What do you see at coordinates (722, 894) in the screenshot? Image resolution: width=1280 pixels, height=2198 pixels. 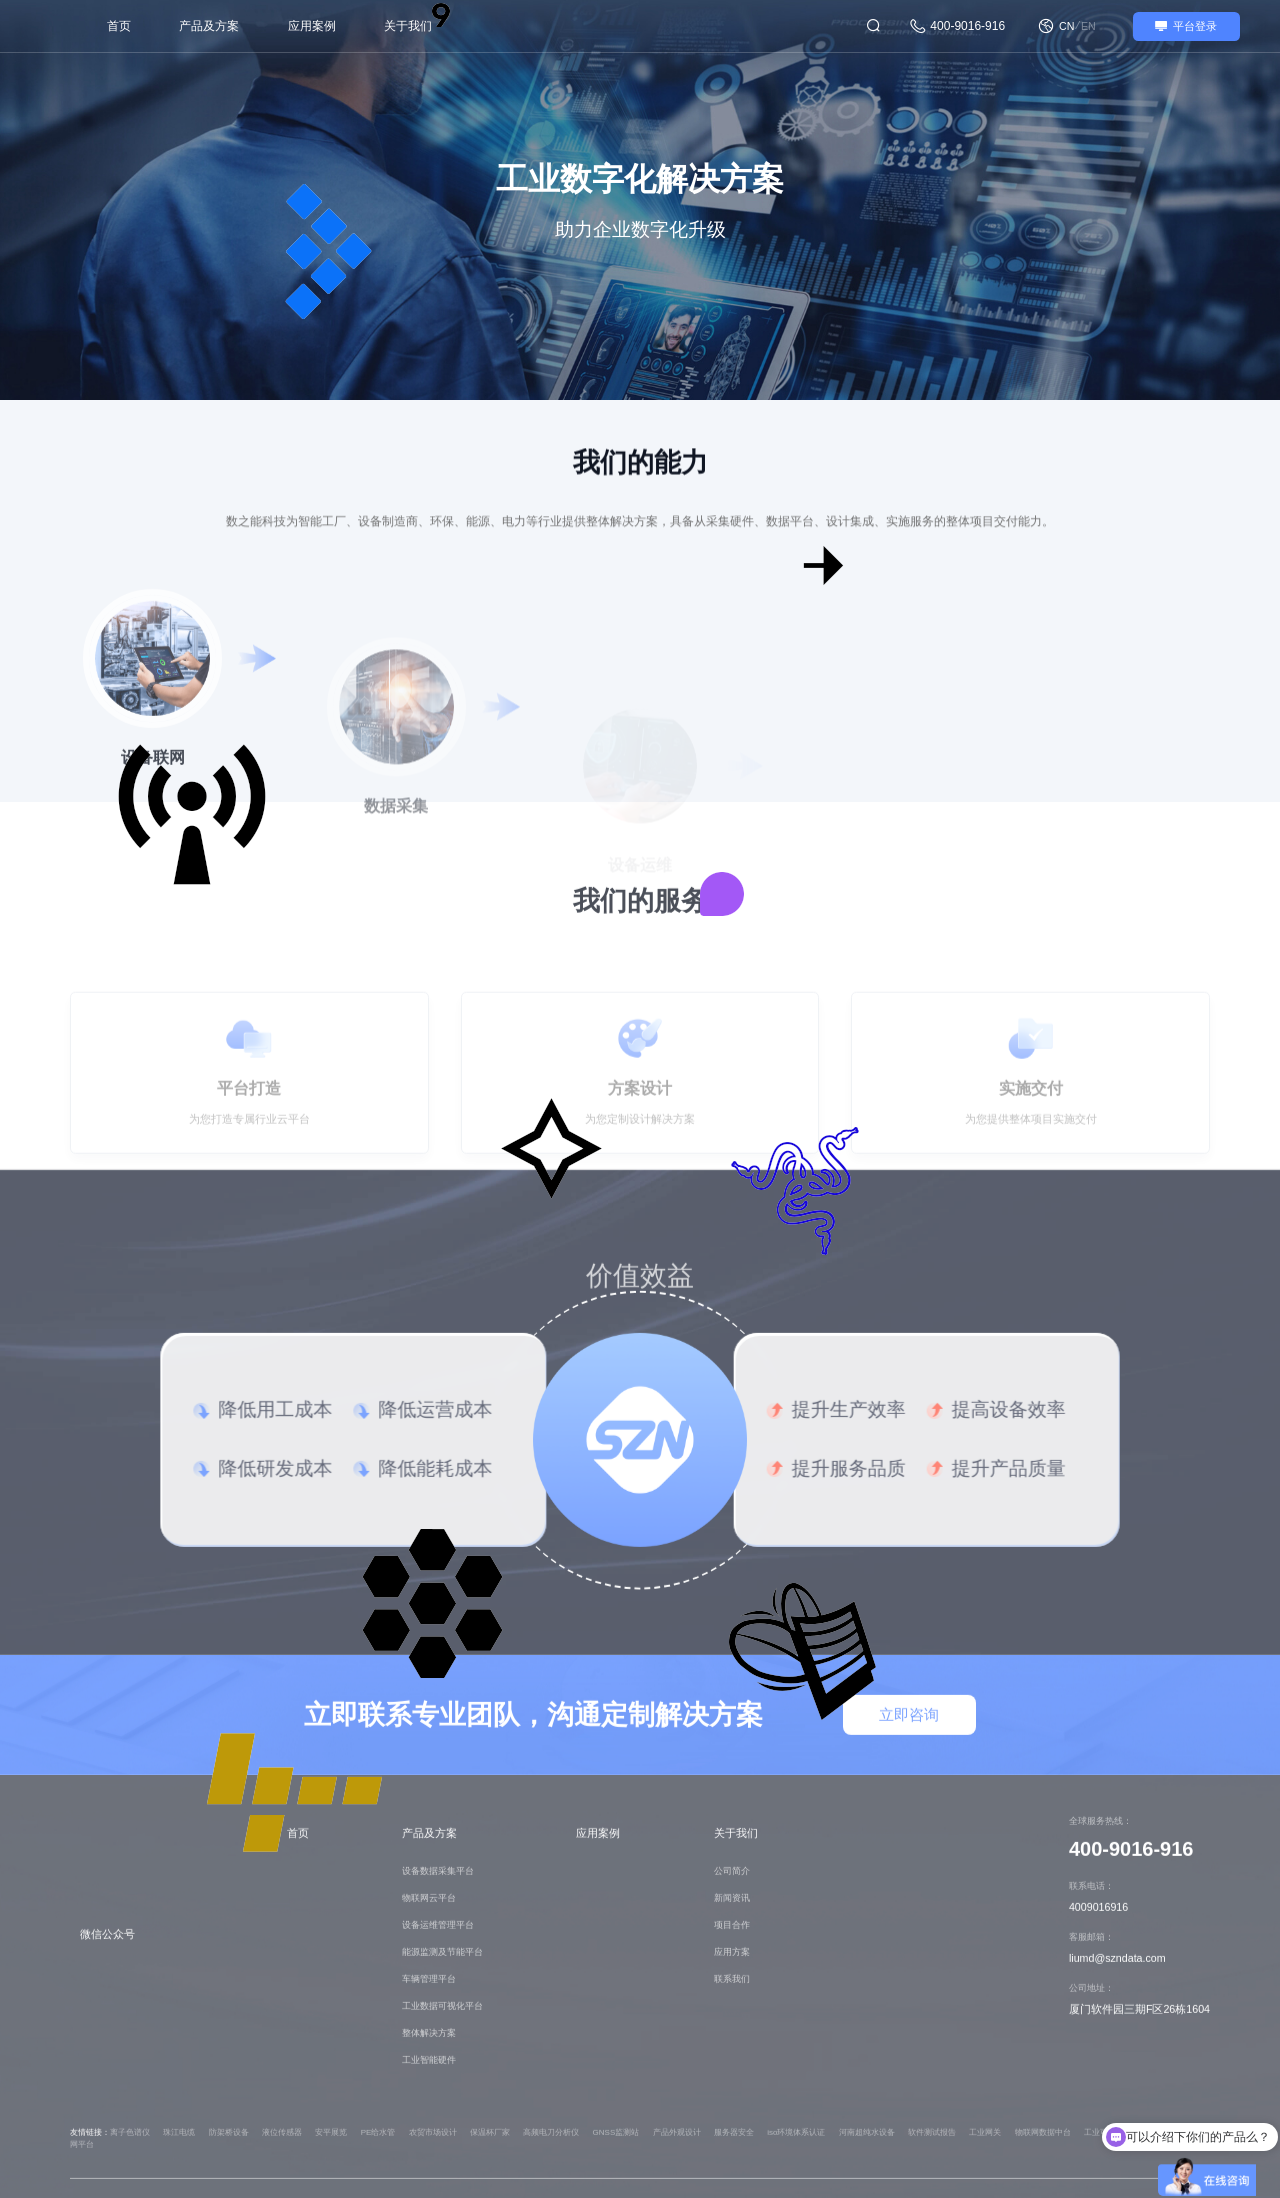 I see `braintrust logo` at bounding box center [722, 894].